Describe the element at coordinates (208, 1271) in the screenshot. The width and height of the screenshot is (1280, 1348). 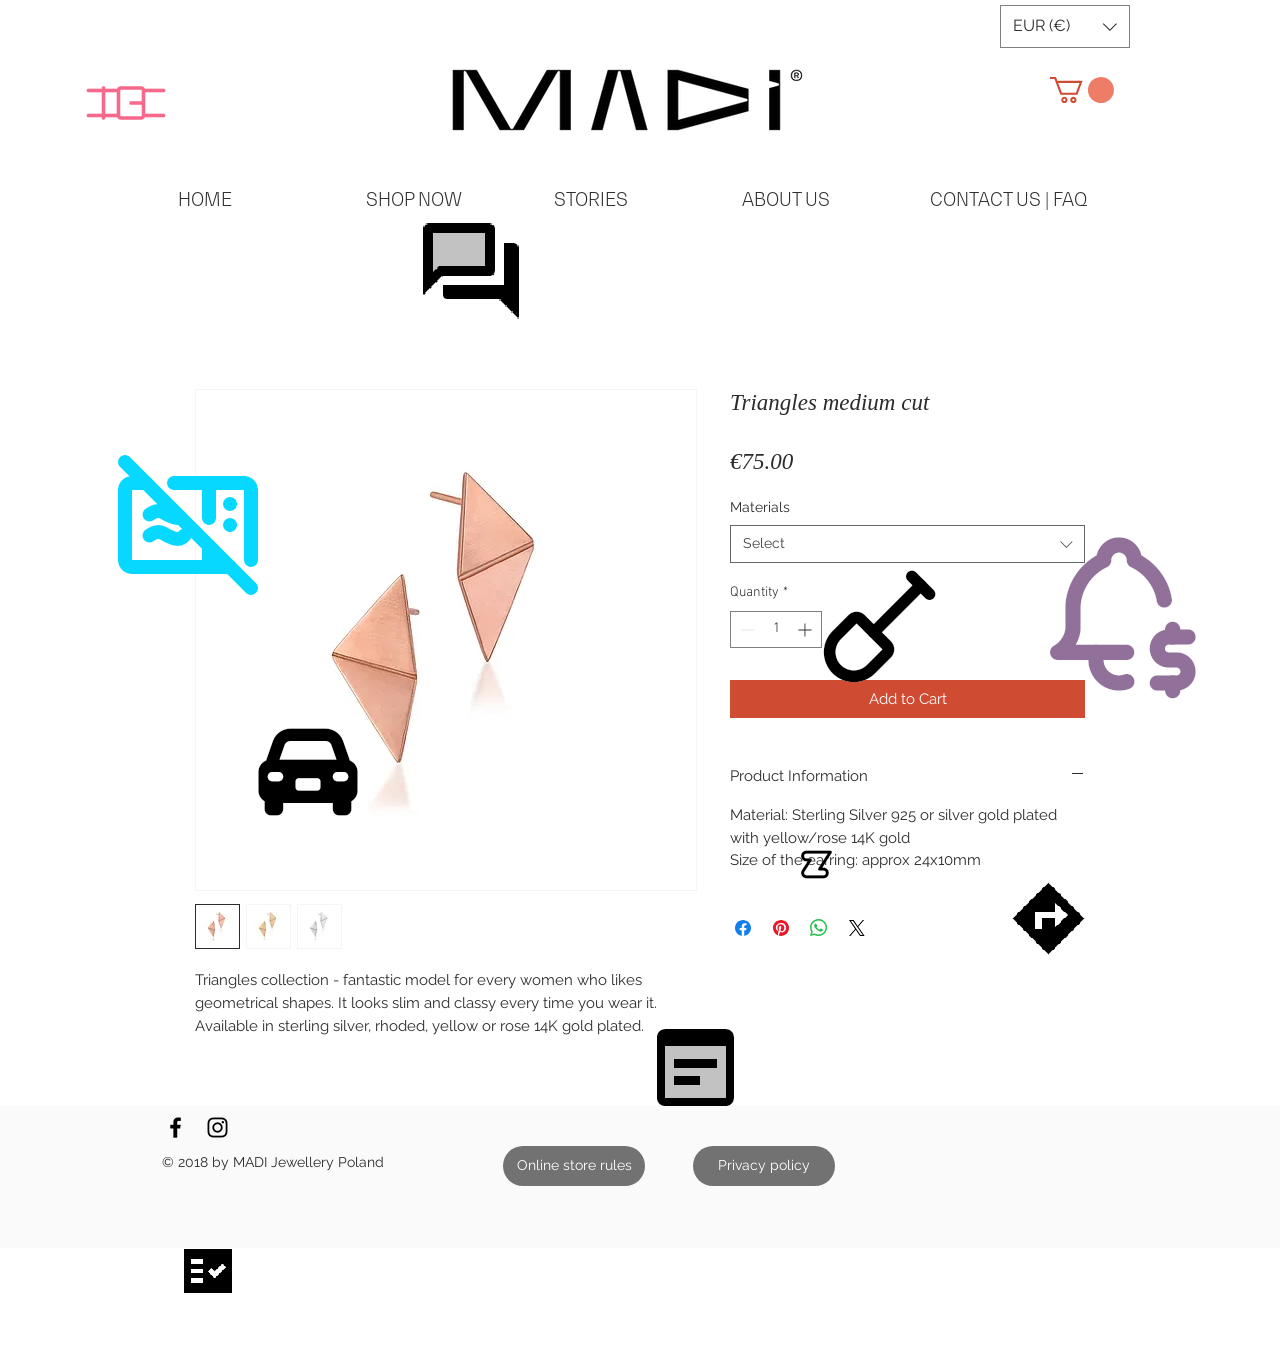
I see `verify or review checklist items` at that location.